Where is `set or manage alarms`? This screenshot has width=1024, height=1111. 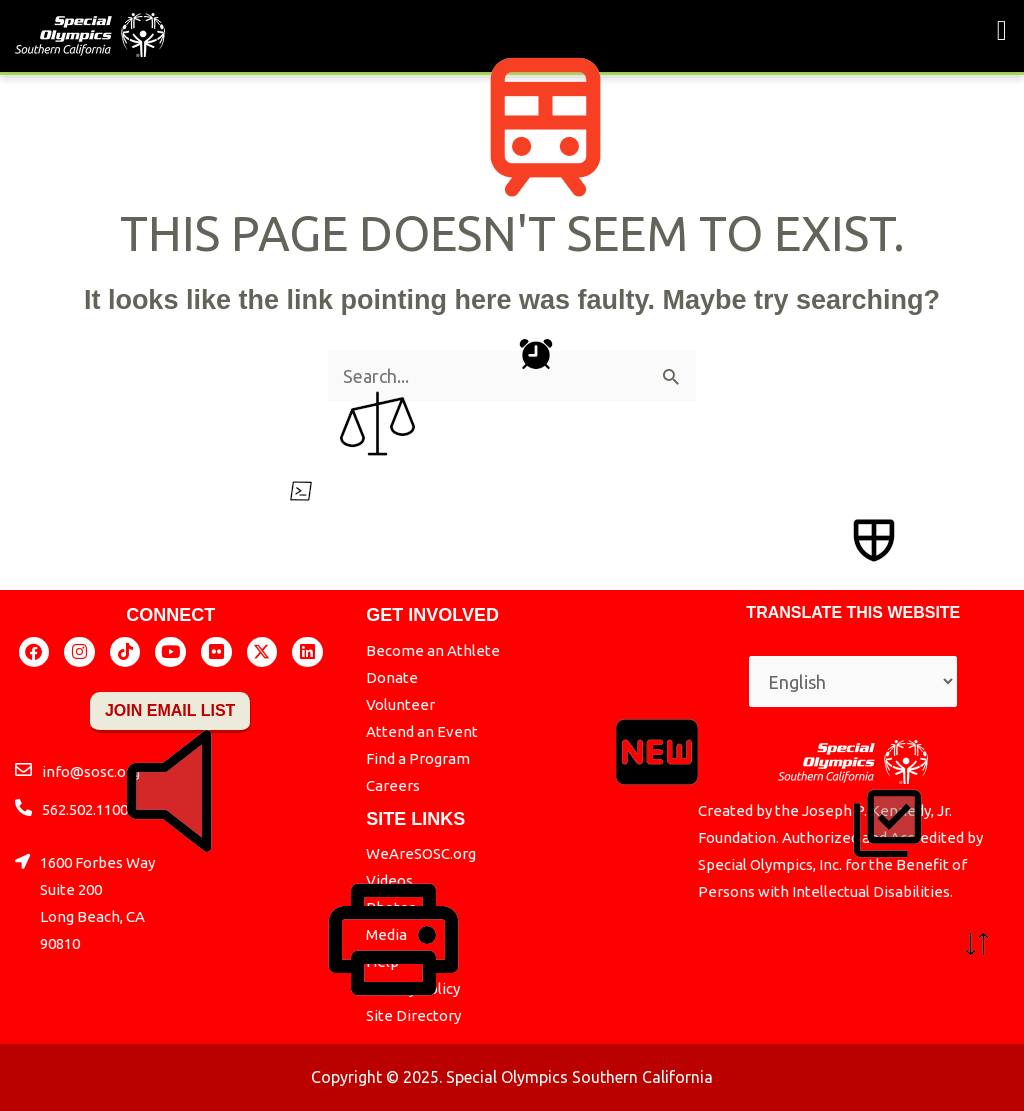 set or manage alarms is located at coordinates (536, 354).